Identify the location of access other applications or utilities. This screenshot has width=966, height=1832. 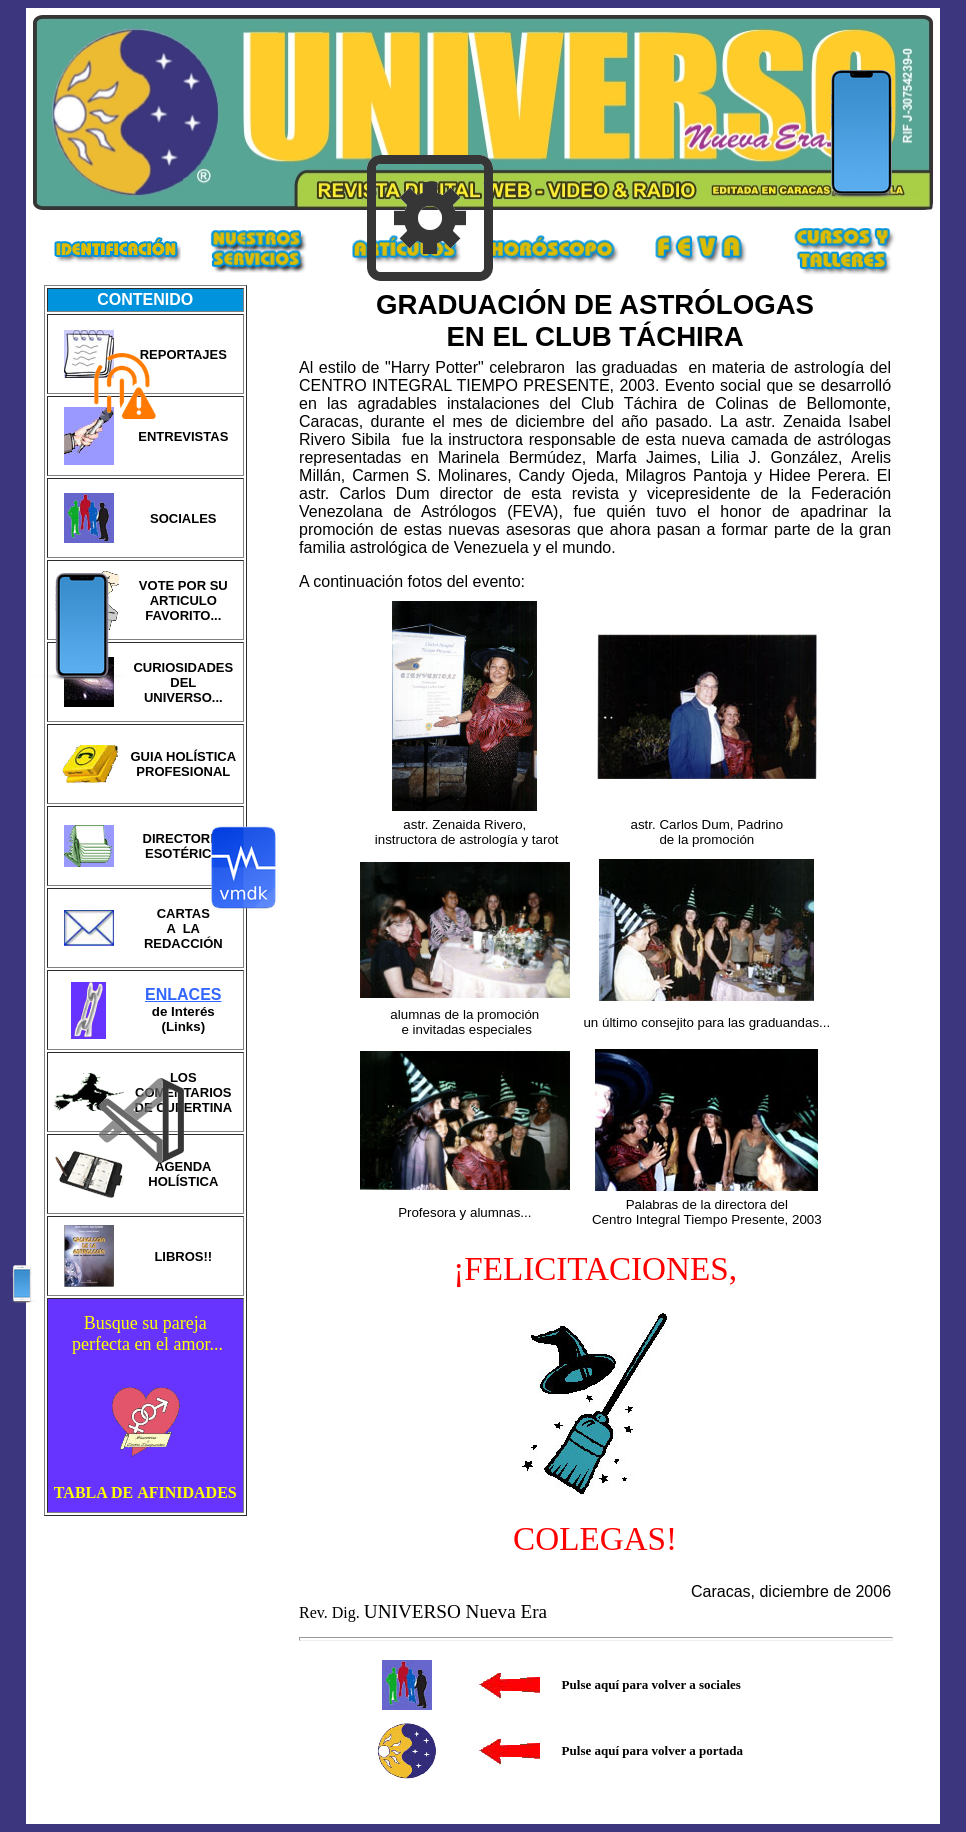
(430, 218).